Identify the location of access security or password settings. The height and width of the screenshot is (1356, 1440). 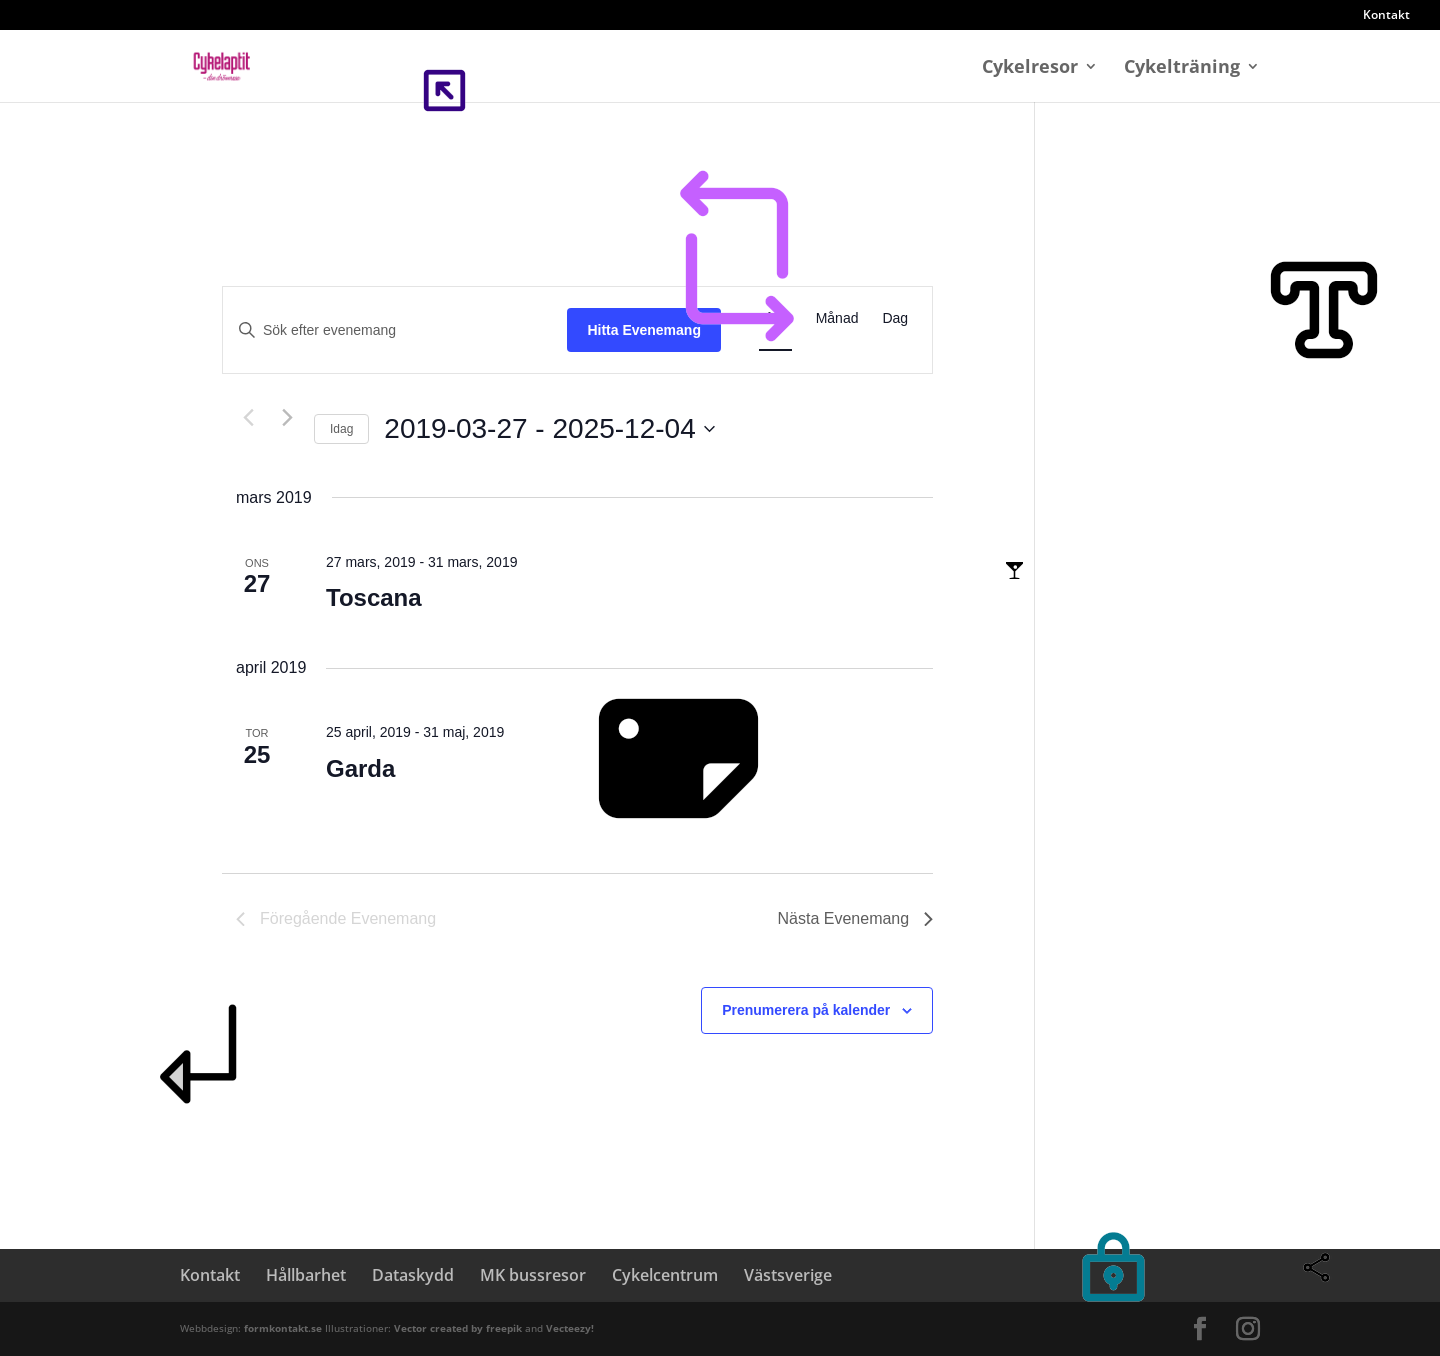
(1113, 1270).